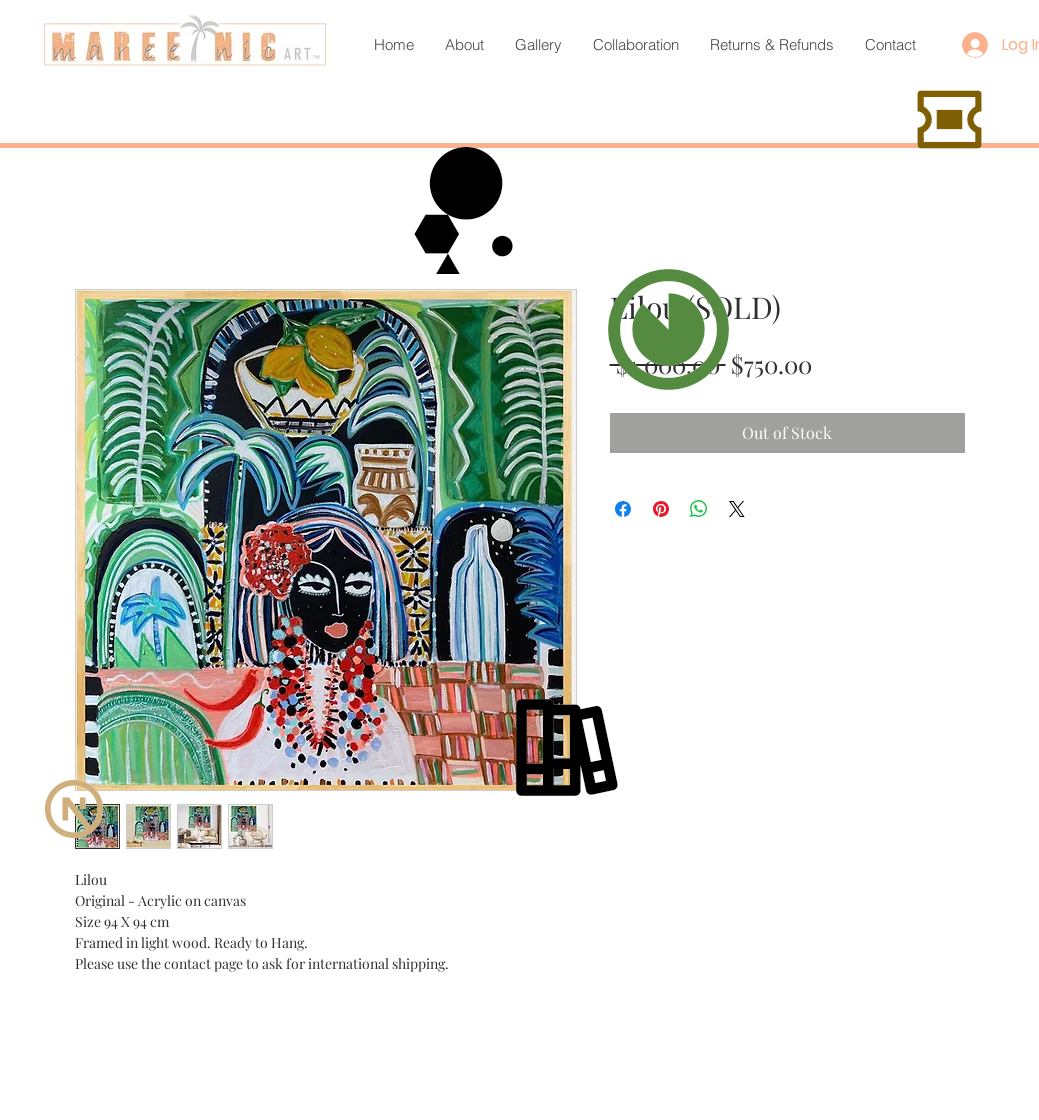 The width and height of the screenshot is (1039, 1120). Describe the element at coordinates (668, 329) in the screenshot. I see `indicates task progress at approximately 70% complete` at that location.